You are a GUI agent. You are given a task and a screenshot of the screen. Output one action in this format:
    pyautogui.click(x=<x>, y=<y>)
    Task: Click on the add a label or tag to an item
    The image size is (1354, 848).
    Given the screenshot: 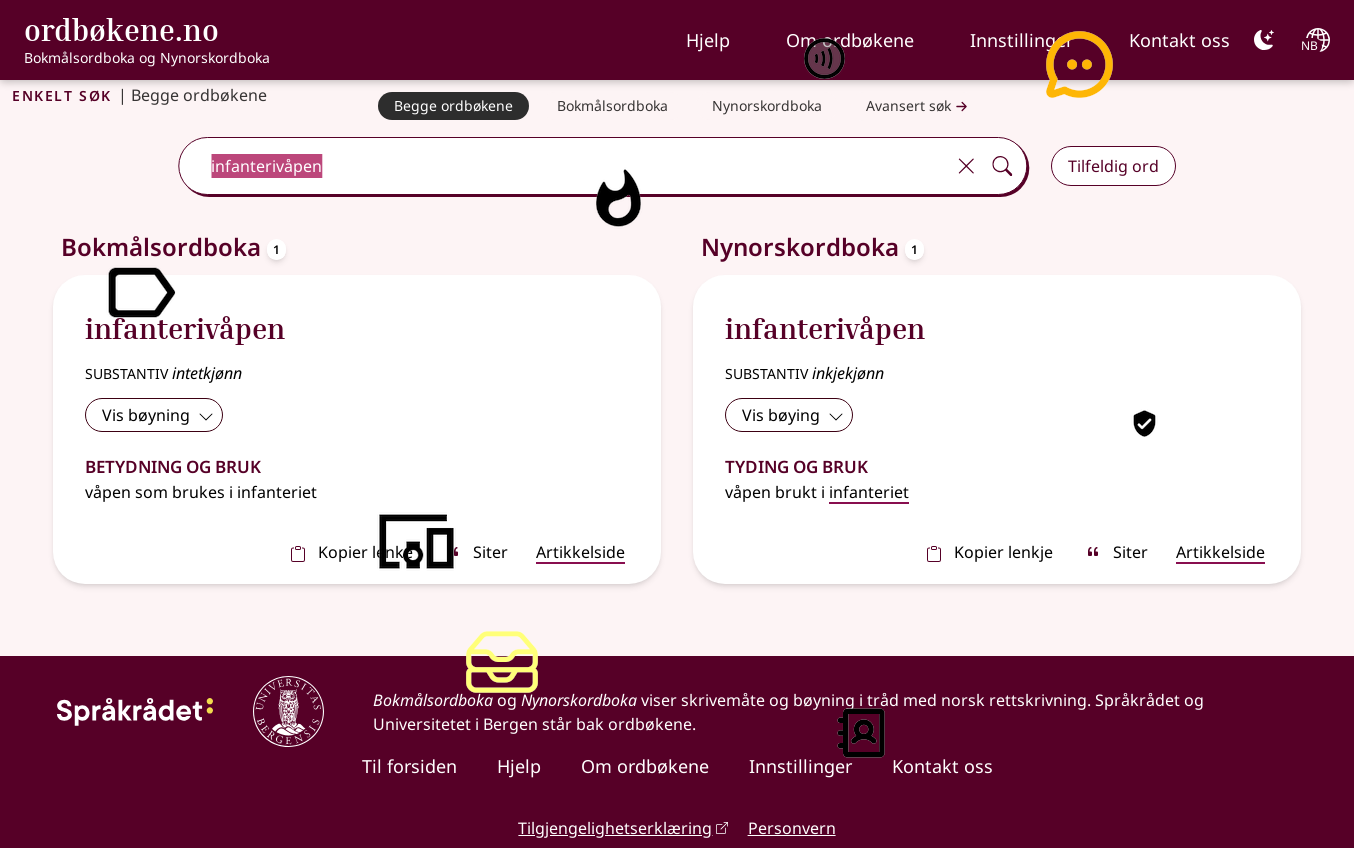 What is the action you would take?
    pyautogui.click(x=140, y=292)
    